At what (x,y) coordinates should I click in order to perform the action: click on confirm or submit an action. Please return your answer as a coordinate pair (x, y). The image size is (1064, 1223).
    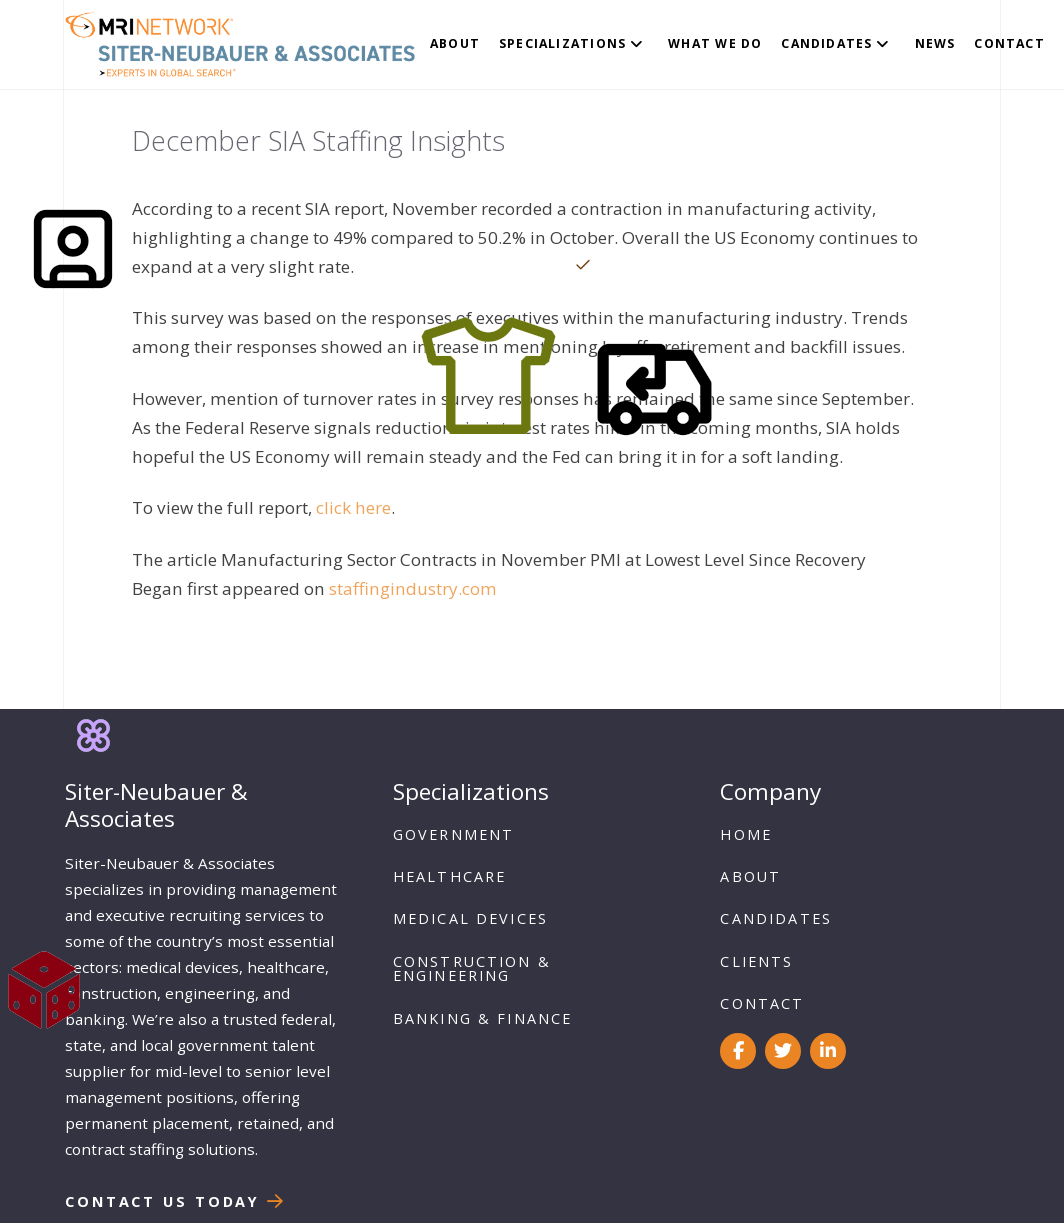
    Looking at the image, I should click on (583, 265).